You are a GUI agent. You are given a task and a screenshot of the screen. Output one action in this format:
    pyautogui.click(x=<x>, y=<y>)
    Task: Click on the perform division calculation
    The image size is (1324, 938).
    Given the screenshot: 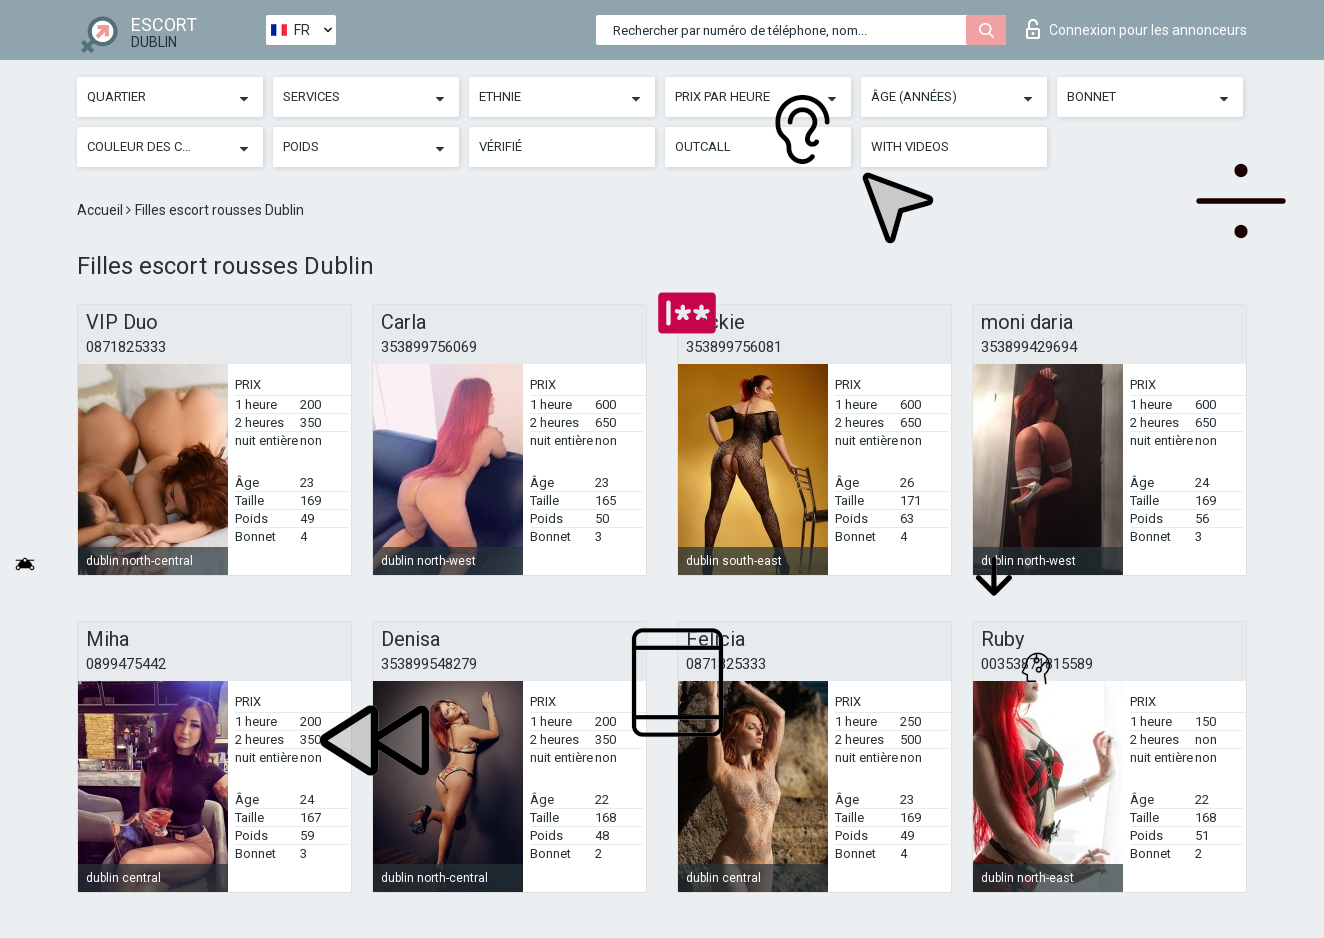 What is the action you would take?
    pyautogui.click(x=1241, y=201)
    